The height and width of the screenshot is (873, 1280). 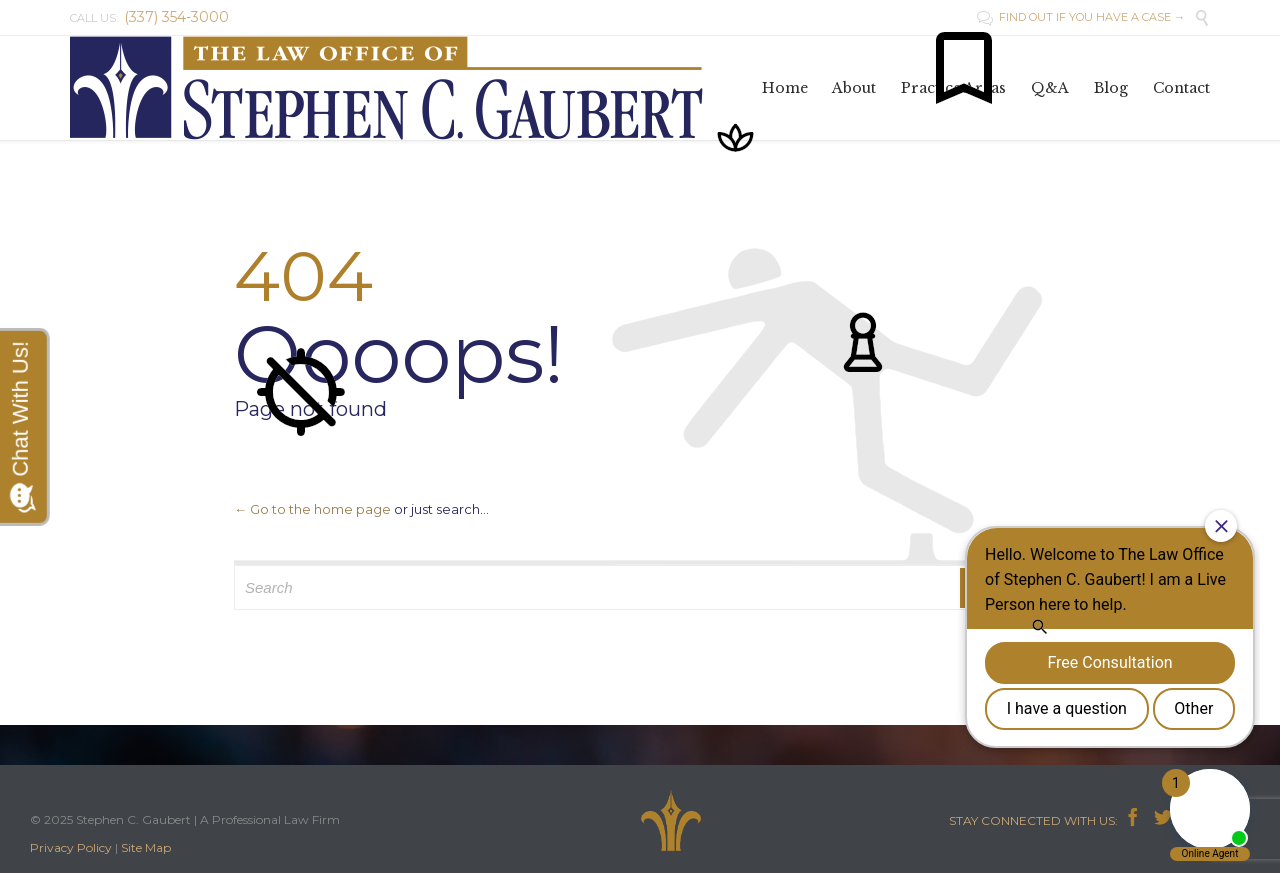 What do you see at coordinates (964, 68) in the screenshot?
I see `bookmark this item` at bounding box center [964, 68].